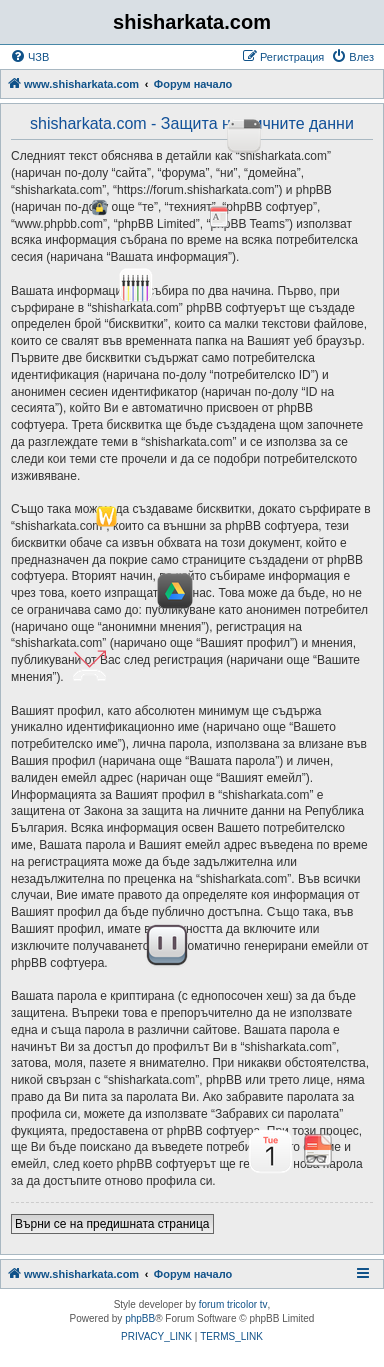 Image resolution: width=384 pixels, height=1367 pixels. I want to click on manage browser security and SSL certificate settings, so click(99, 207).